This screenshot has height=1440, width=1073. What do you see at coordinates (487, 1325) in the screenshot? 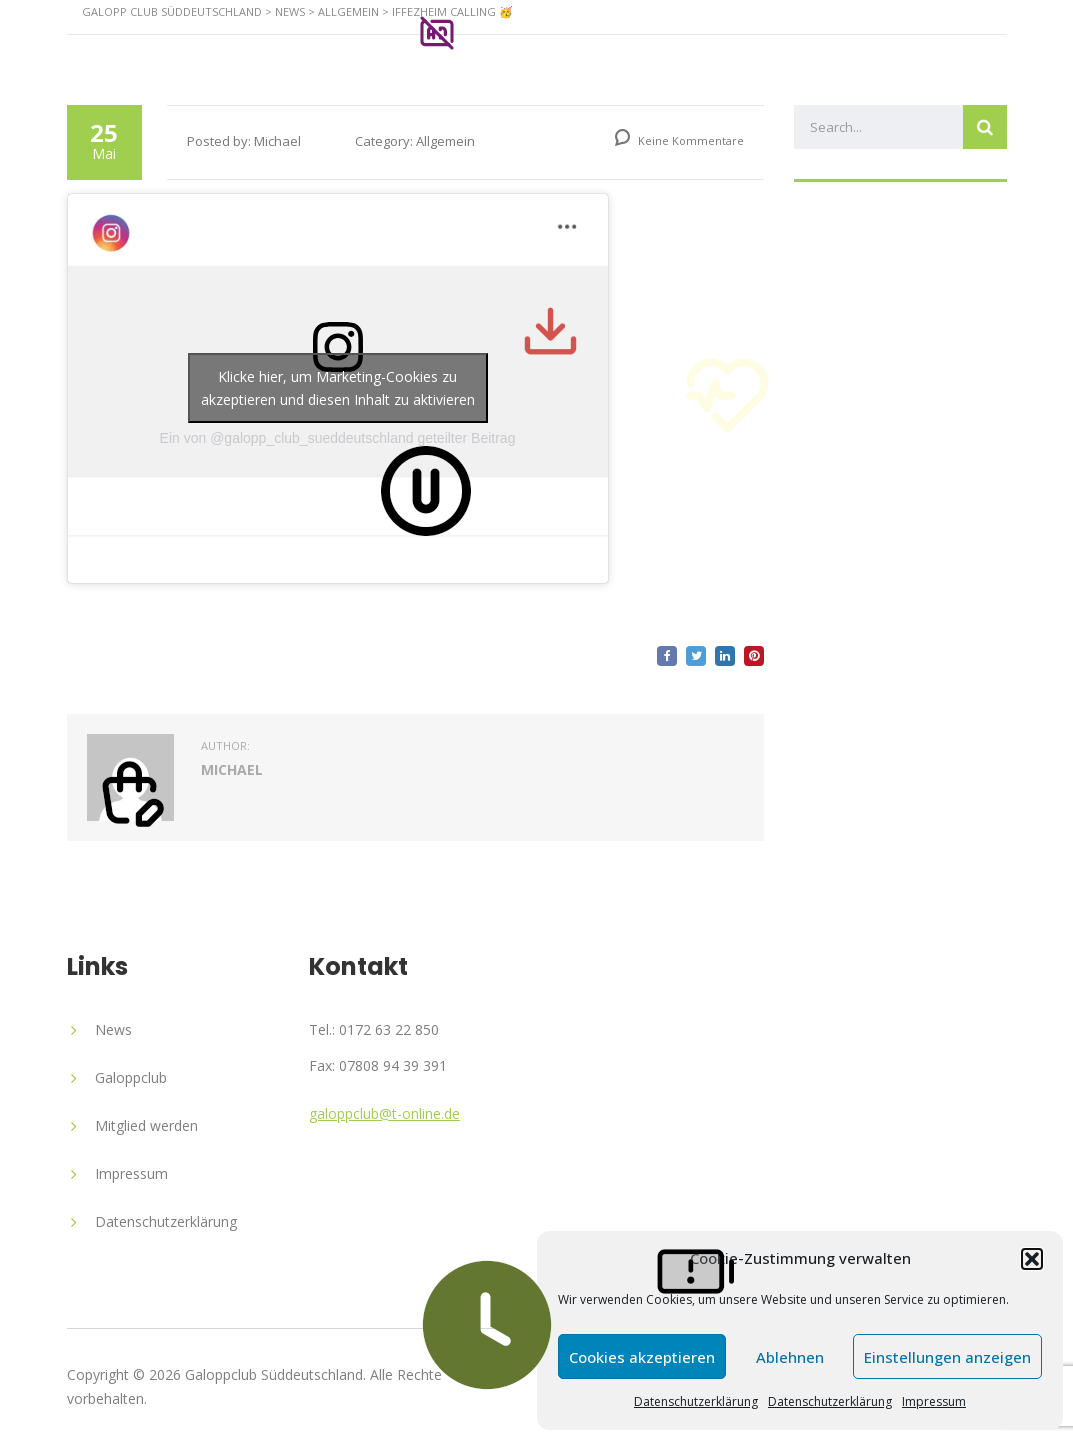
I see `view time or clock settings` at bounding box center [487, 1325].